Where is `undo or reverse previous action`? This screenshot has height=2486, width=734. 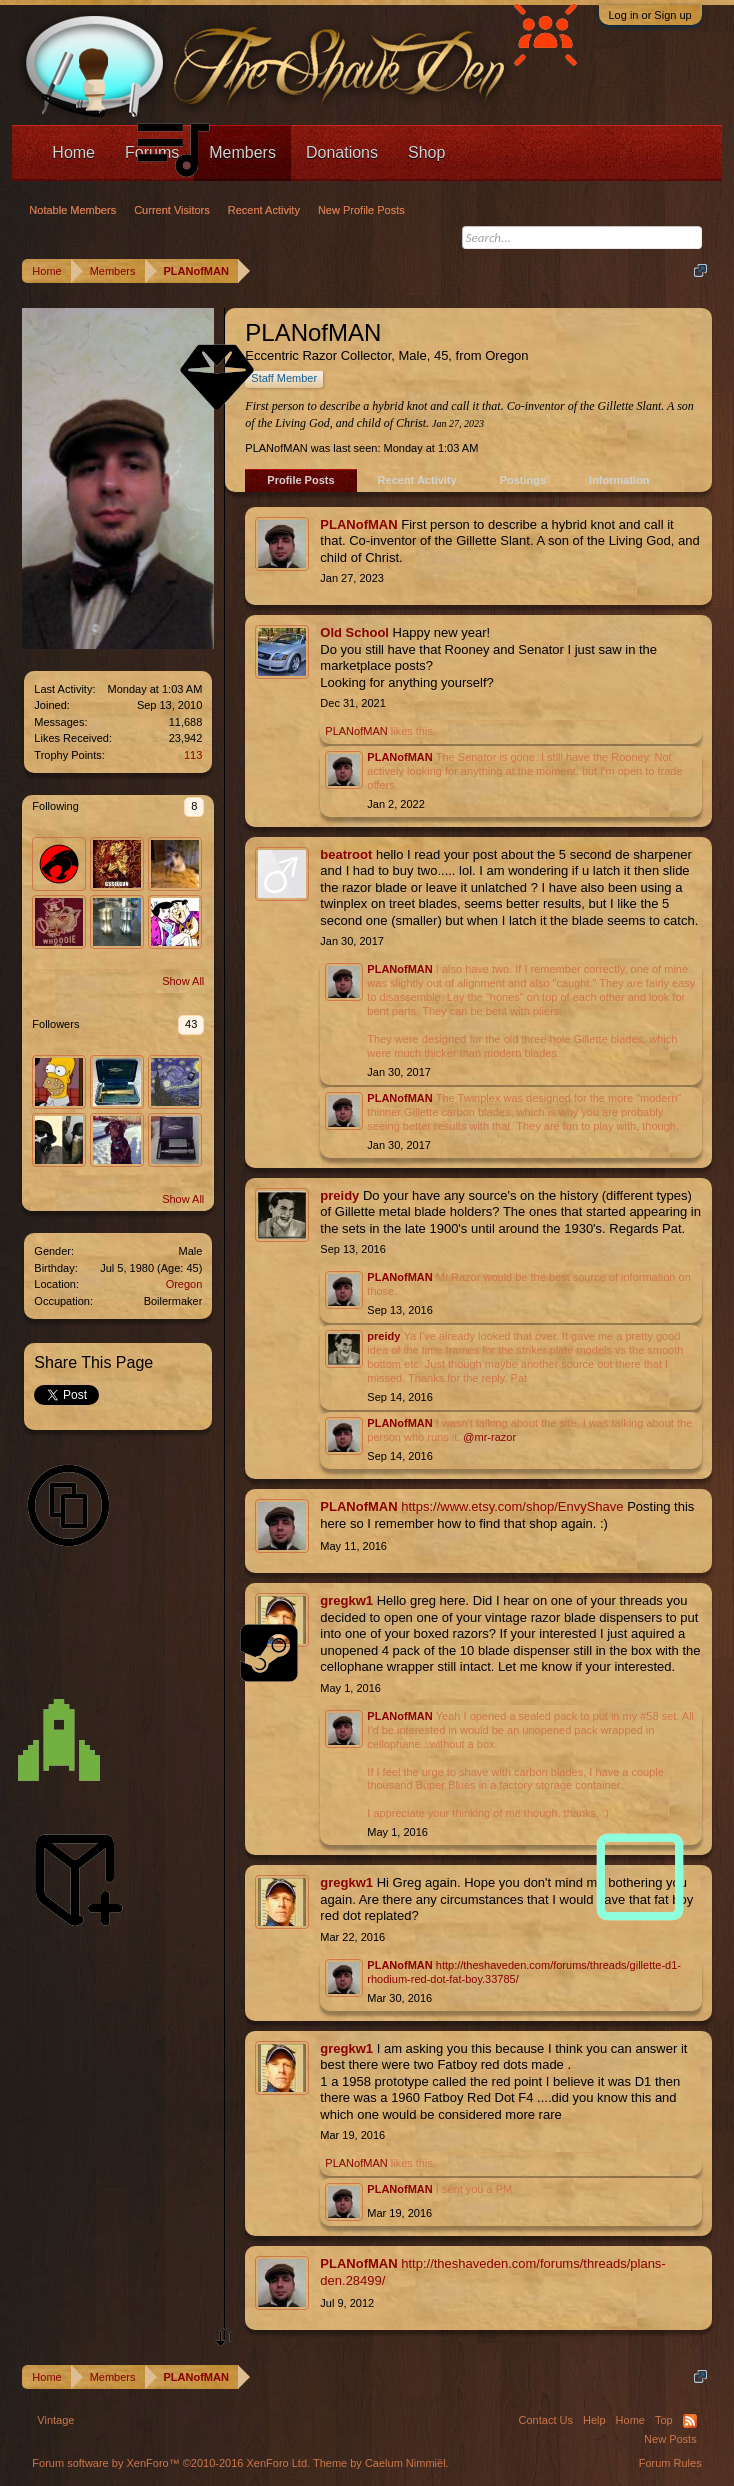 undo or reverse previous action is located at coordinates (224, 2337).